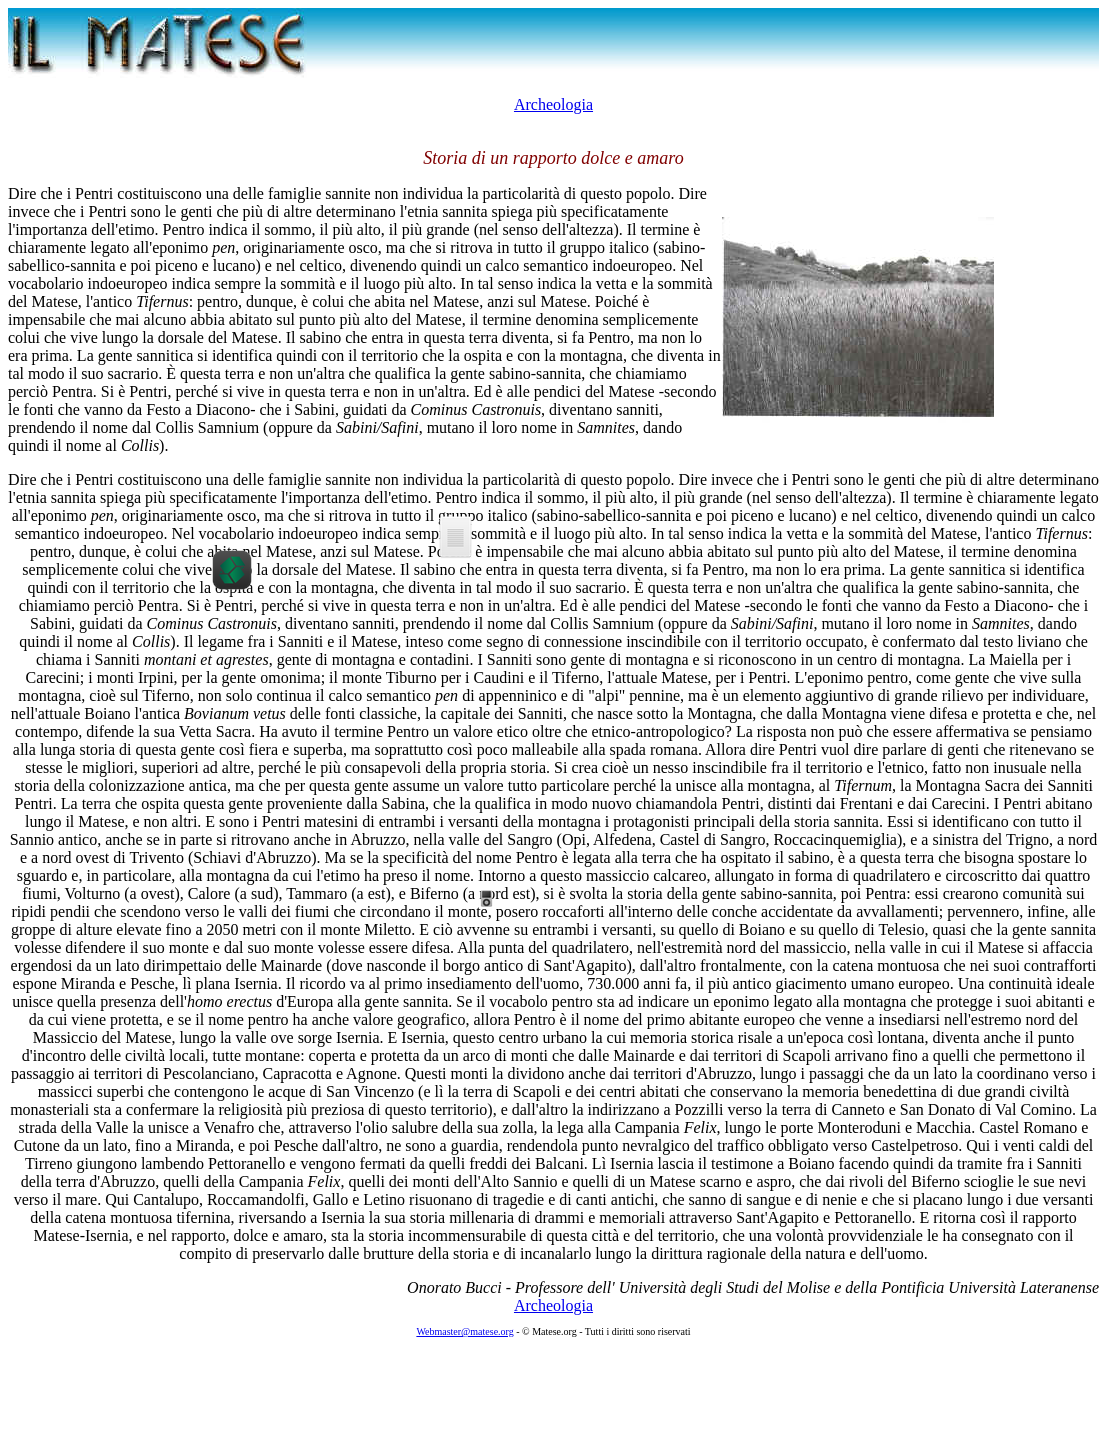 Image resolution: width=1107 pixels, height=1435 pixels. What do you see at coordinates (232, 570) in the screenshot?
I see `open cachyos pi application` at bounding box center [232, 570].